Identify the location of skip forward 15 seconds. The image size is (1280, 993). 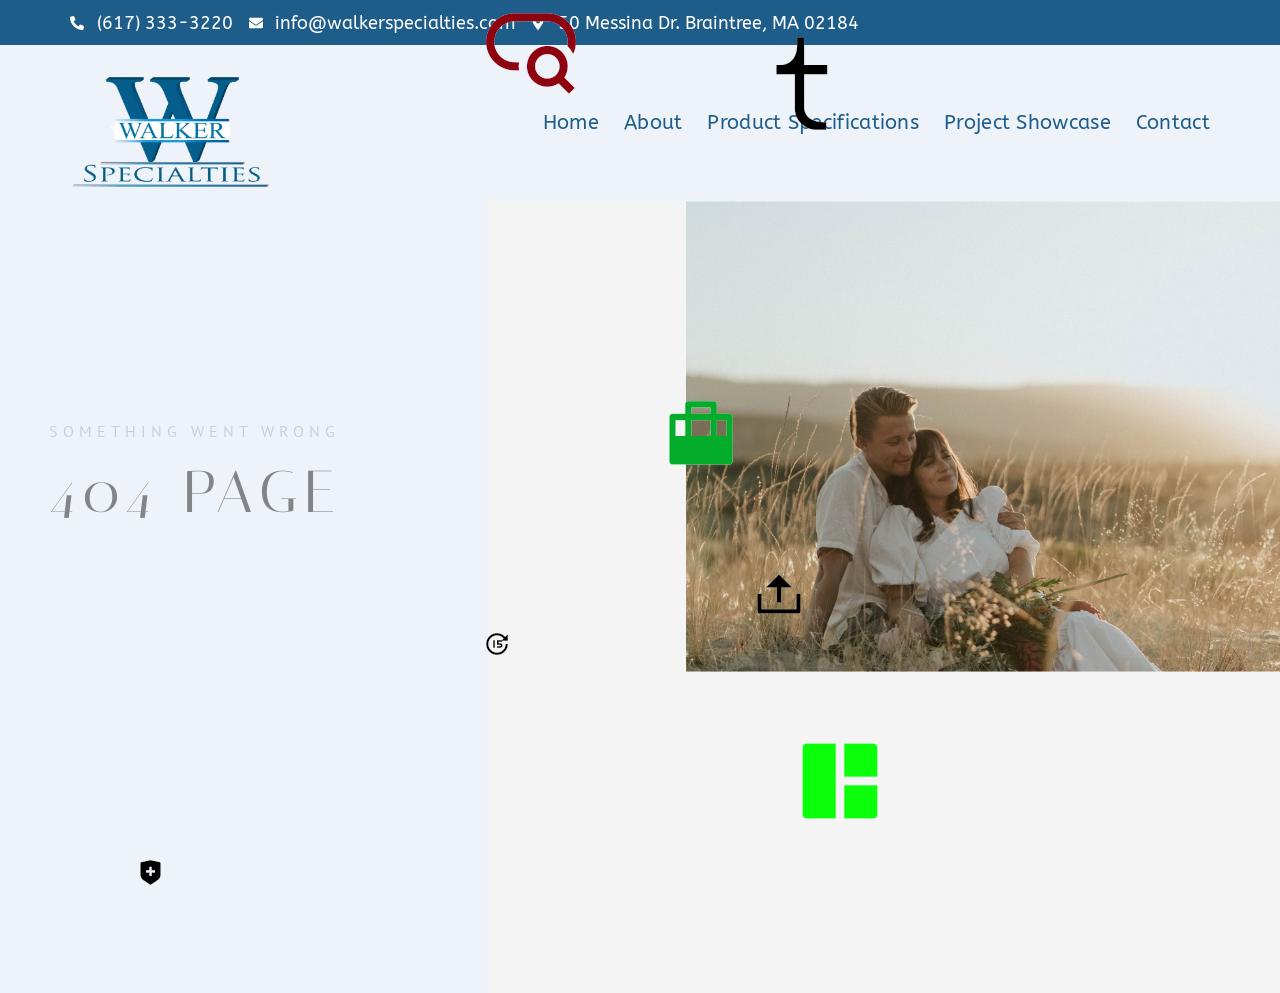
(497, 644).